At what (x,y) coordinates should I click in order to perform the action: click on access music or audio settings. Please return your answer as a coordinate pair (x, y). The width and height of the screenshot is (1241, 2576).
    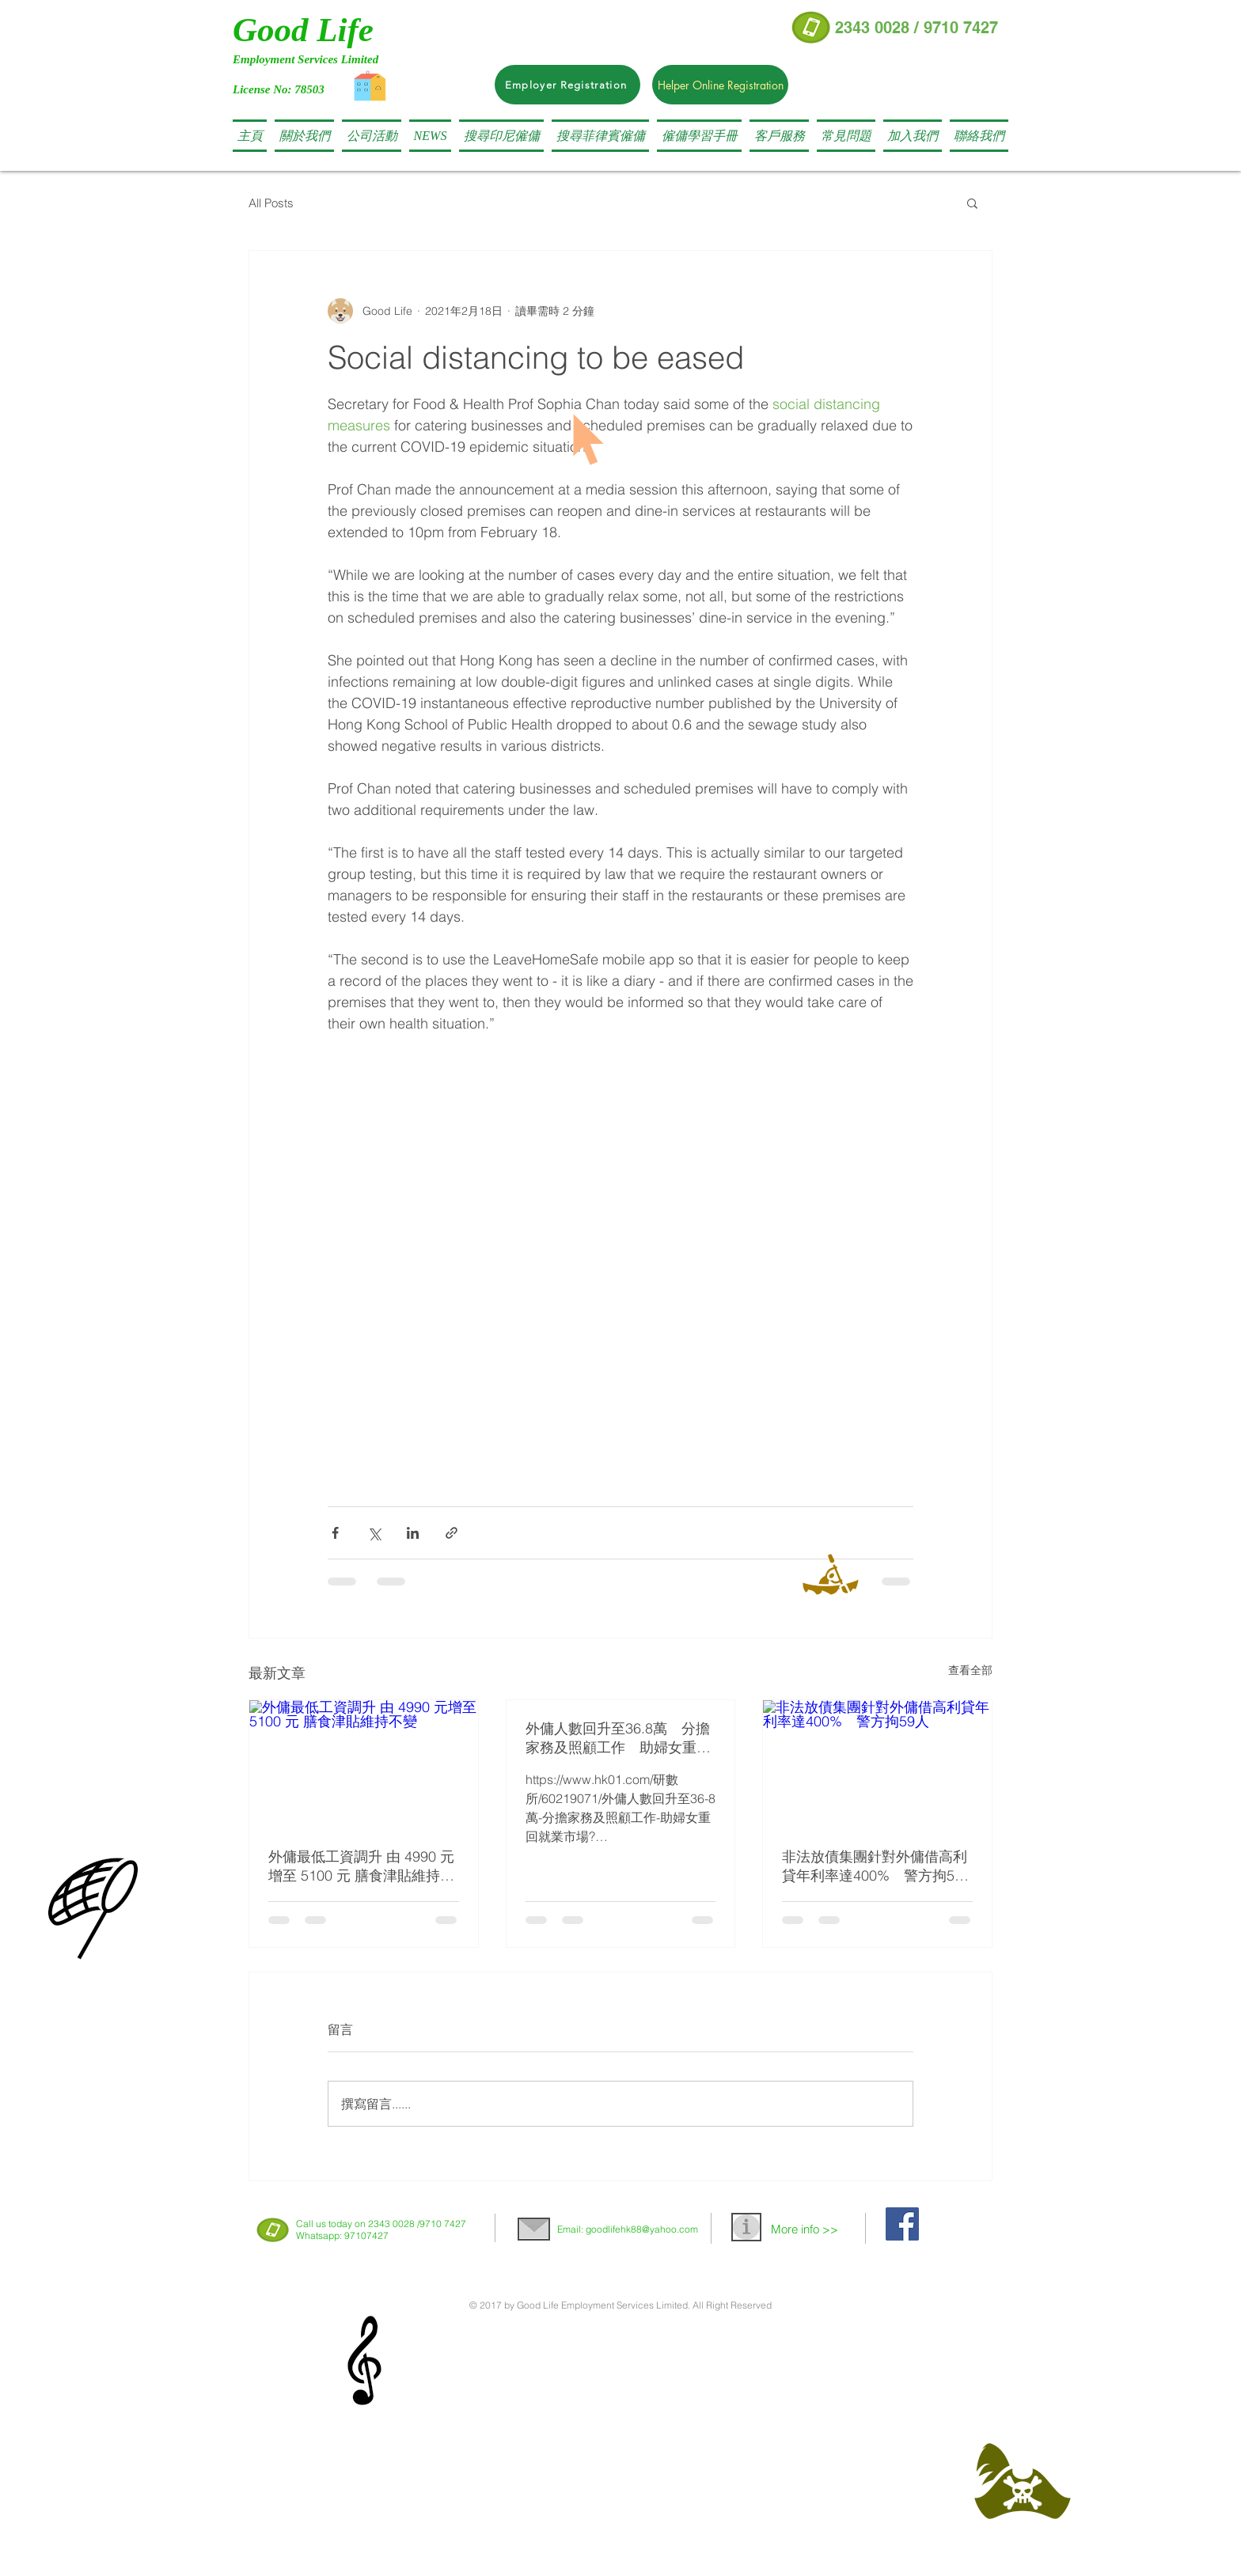
    Looking at the image, I should click on (364, 2360).